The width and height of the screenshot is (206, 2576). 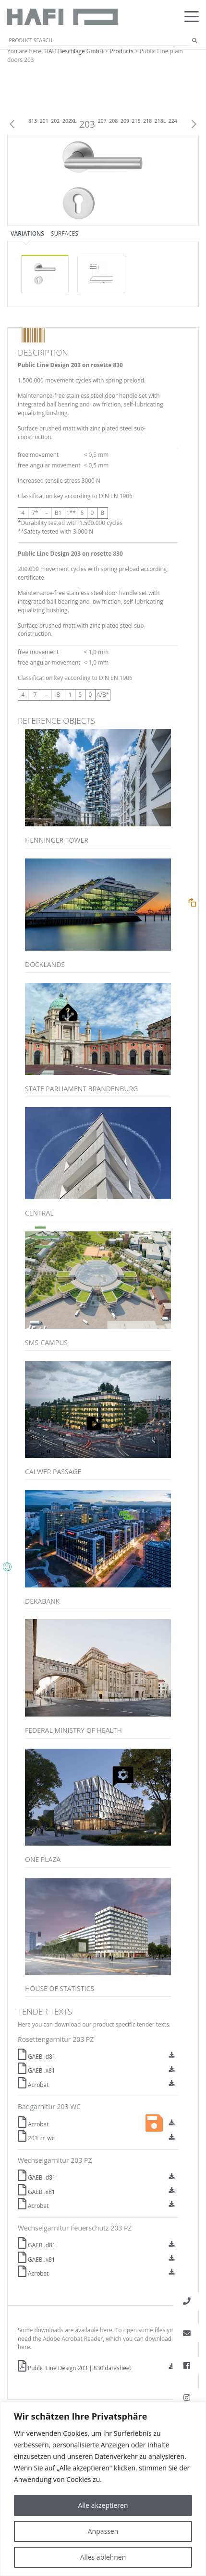 What do you see at coordinates (46, 1237) in the screenshot?
I see `view horizontal bar chart data` at bounding box center [46, 1237].